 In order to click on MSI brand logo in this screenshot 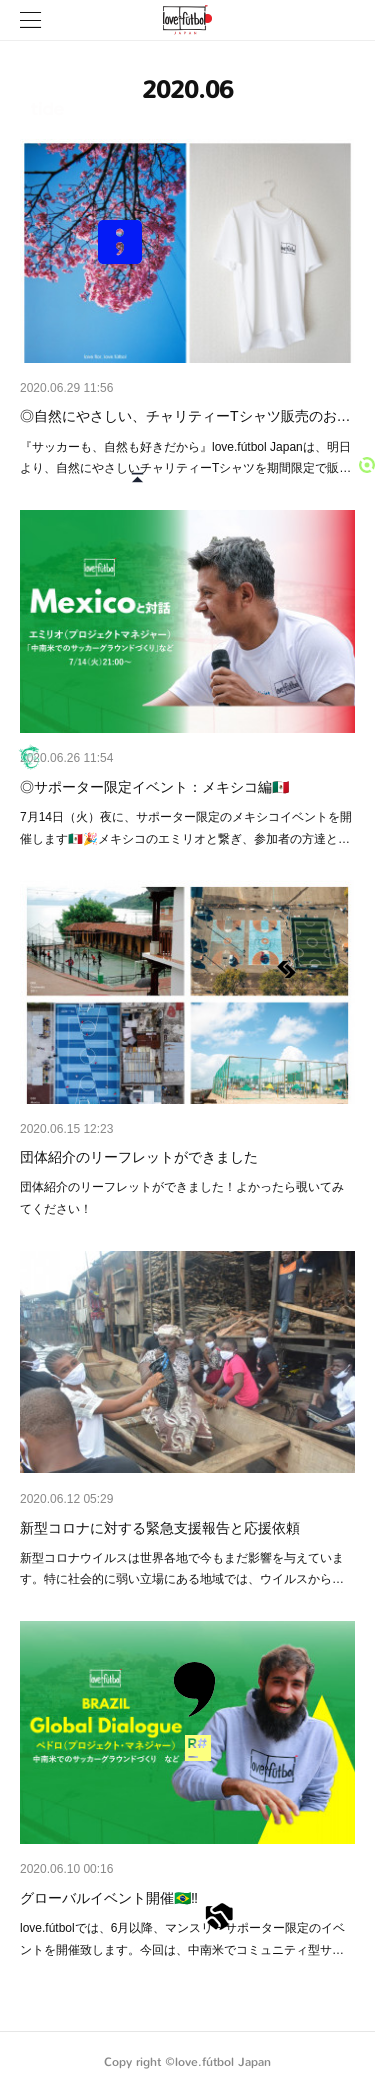, I will do `click(29, 757)`.